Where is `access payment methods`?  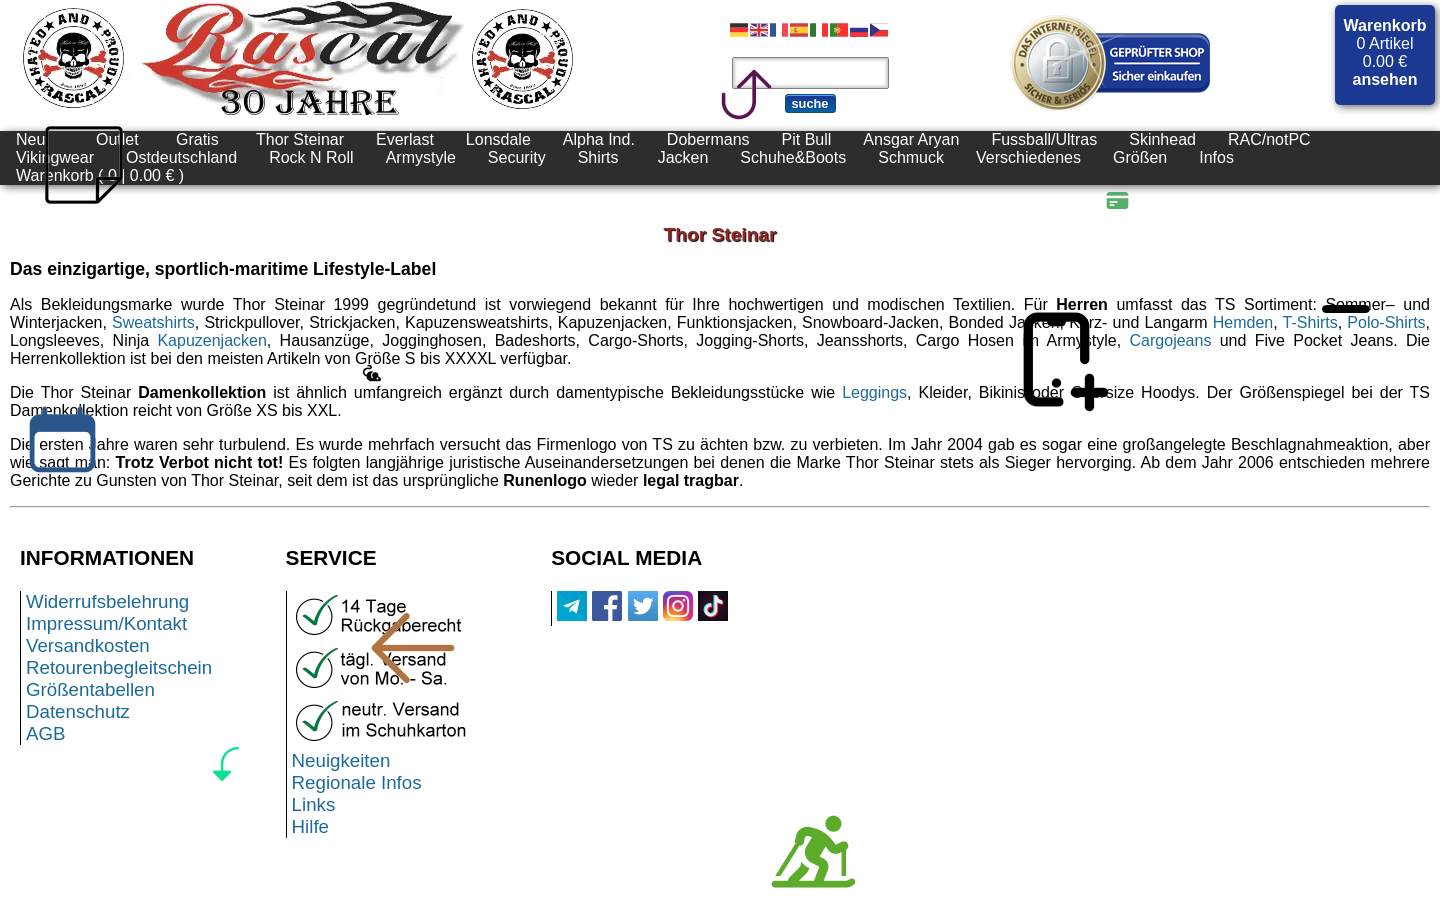
access payment methods is located at coordinates (1117, 200).